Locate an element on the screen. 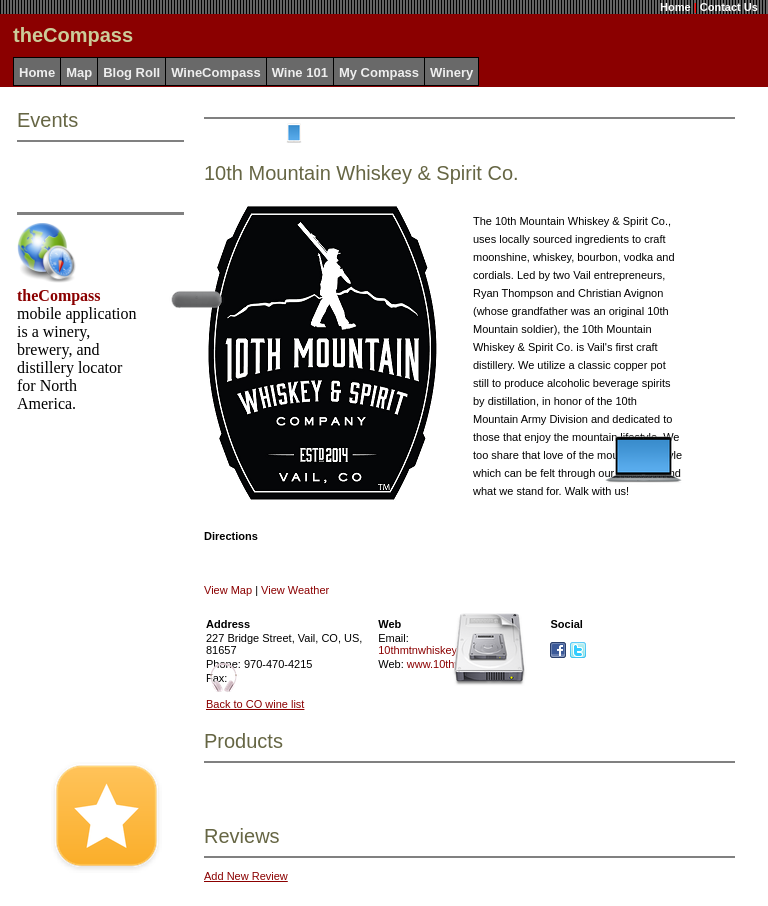 The height and width of the screenshot is (906, 768). represents this macbook device in system settings is located at coordinates (643, 452).